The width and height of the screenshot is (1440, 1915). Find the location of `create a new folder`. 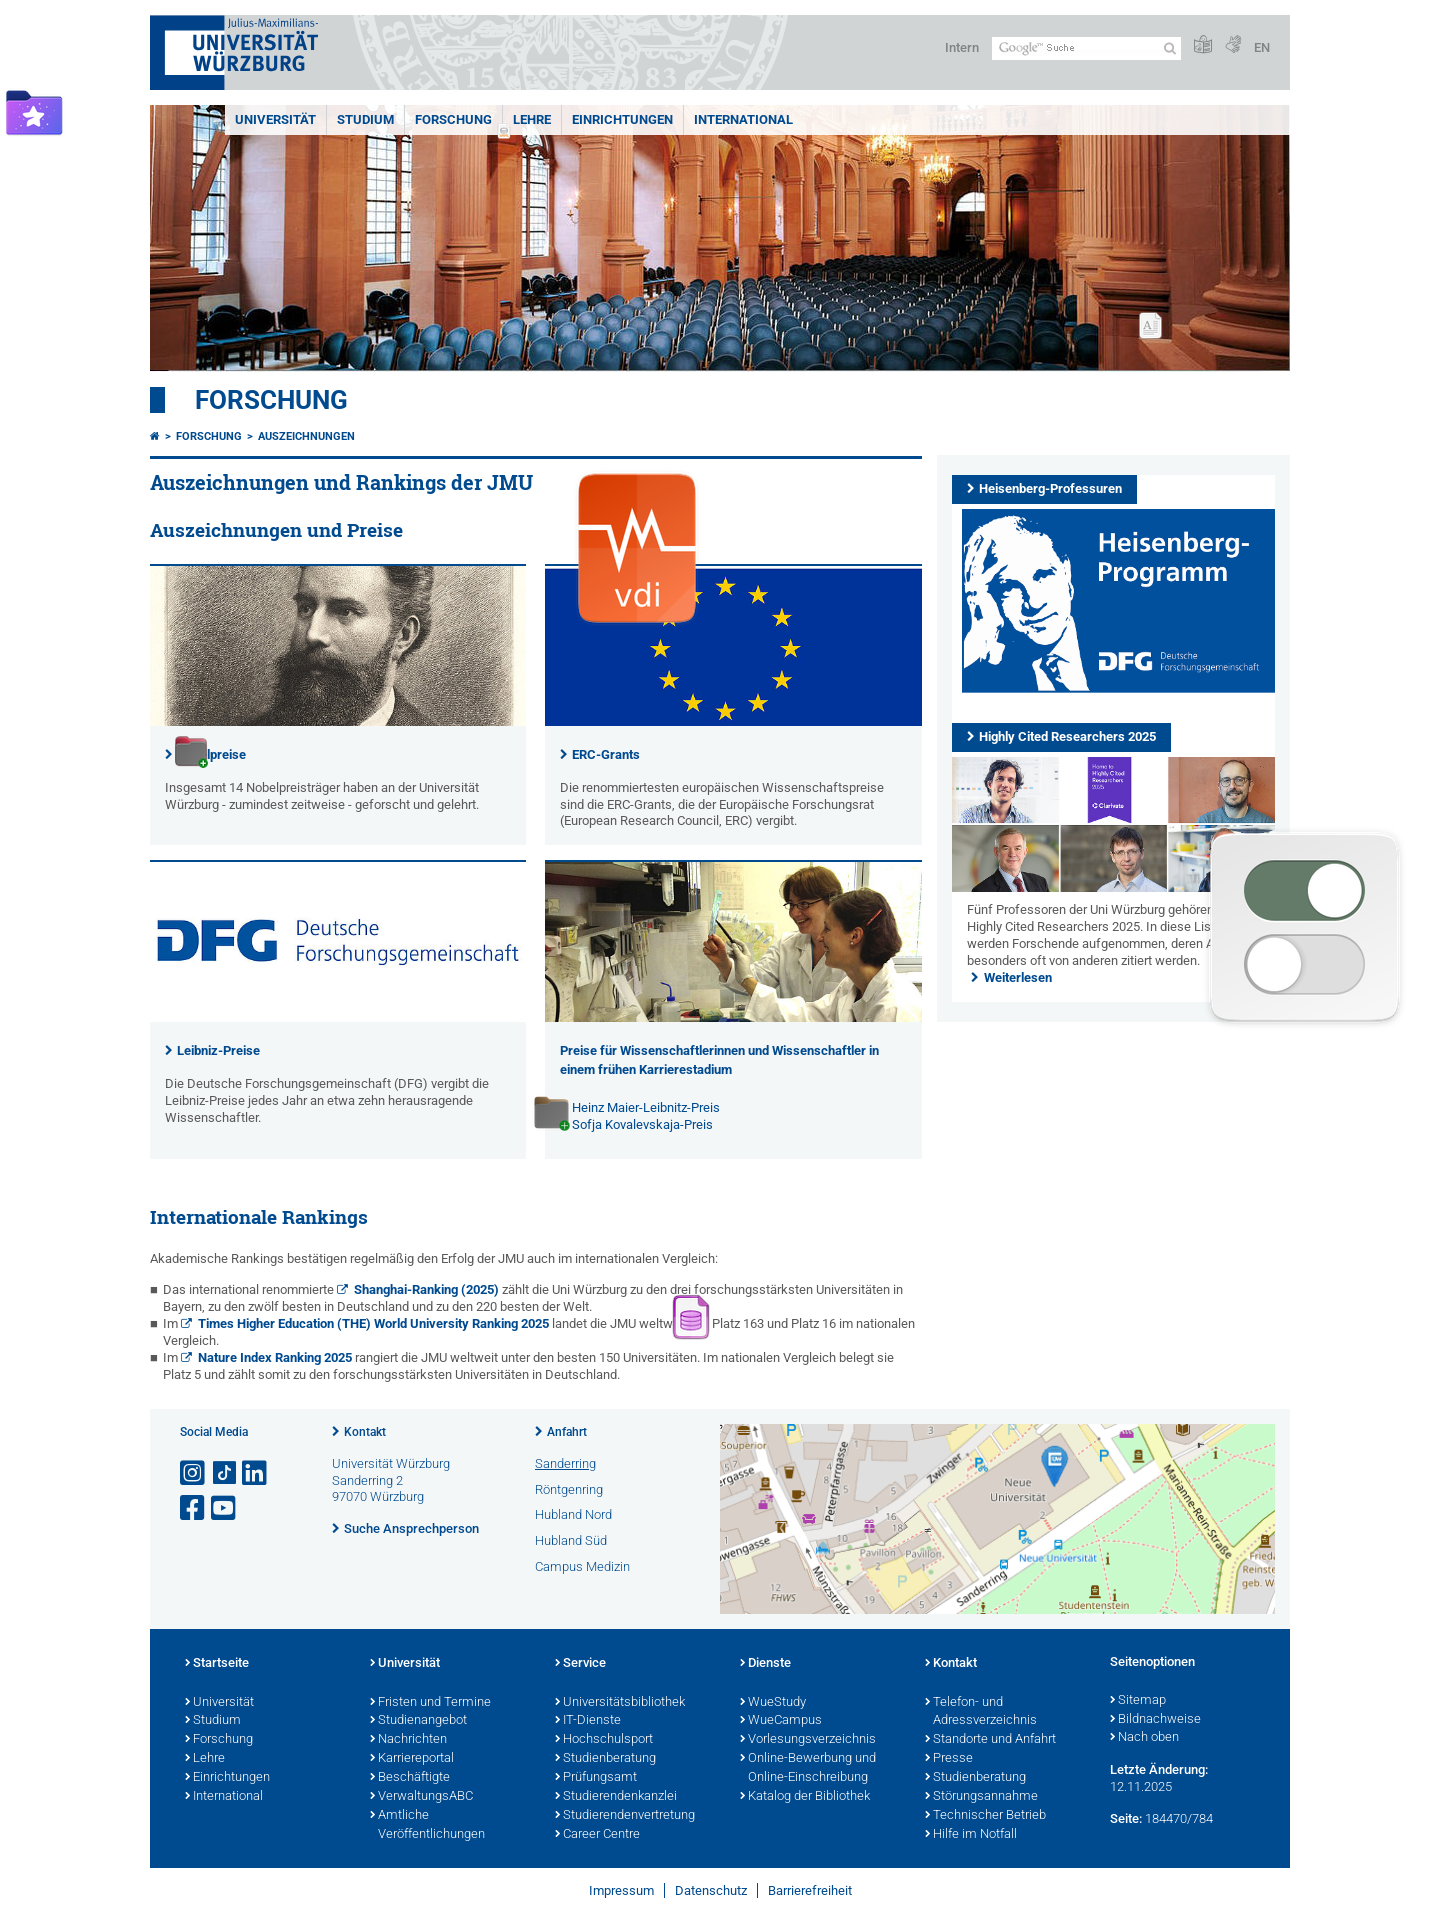

create a new folder is located at coordinates (191, 751).